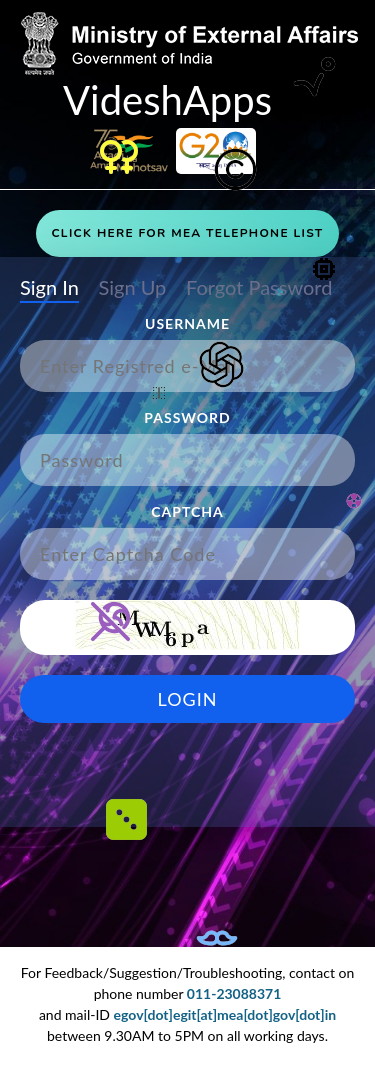 The height and width of the screenshot is (1071, 375). What do you see at coordinates (119, 156) in the screenshot?
I see `indicates female/female relationship or partnership` at bounding box center [119, 156].